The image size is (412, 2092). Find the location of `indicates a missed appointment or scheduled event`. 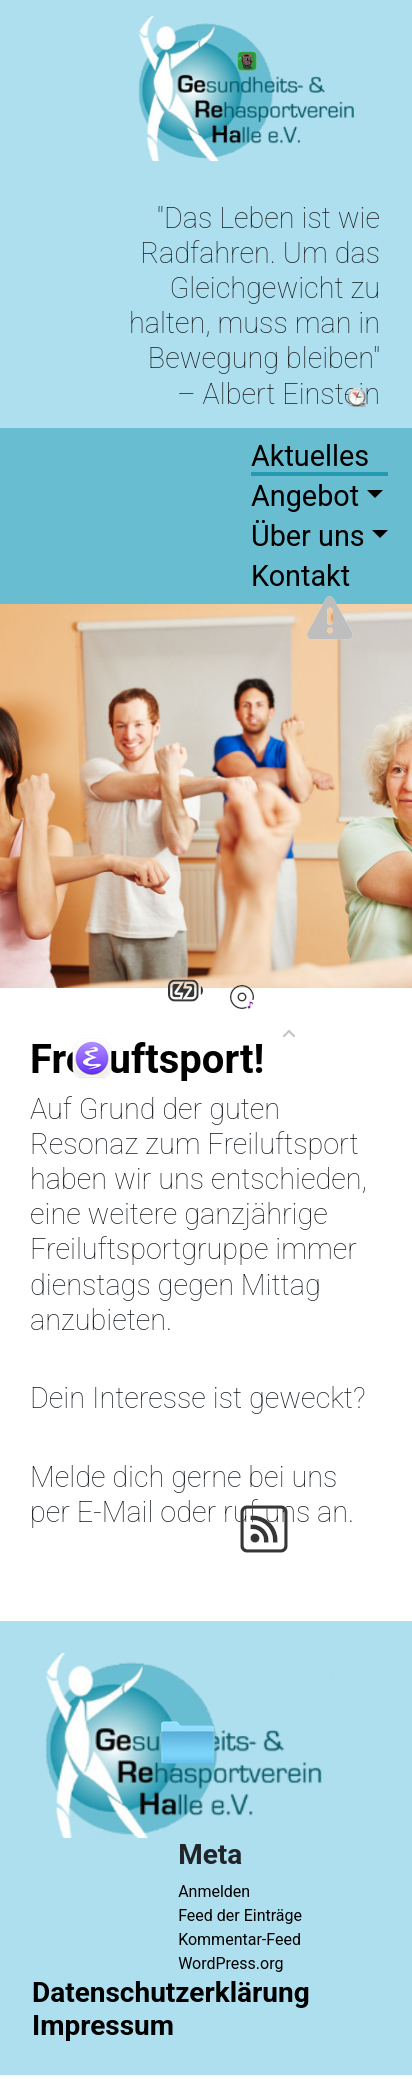

indicates a missed appointment or scheduled event is located at coordinates (357, 397).